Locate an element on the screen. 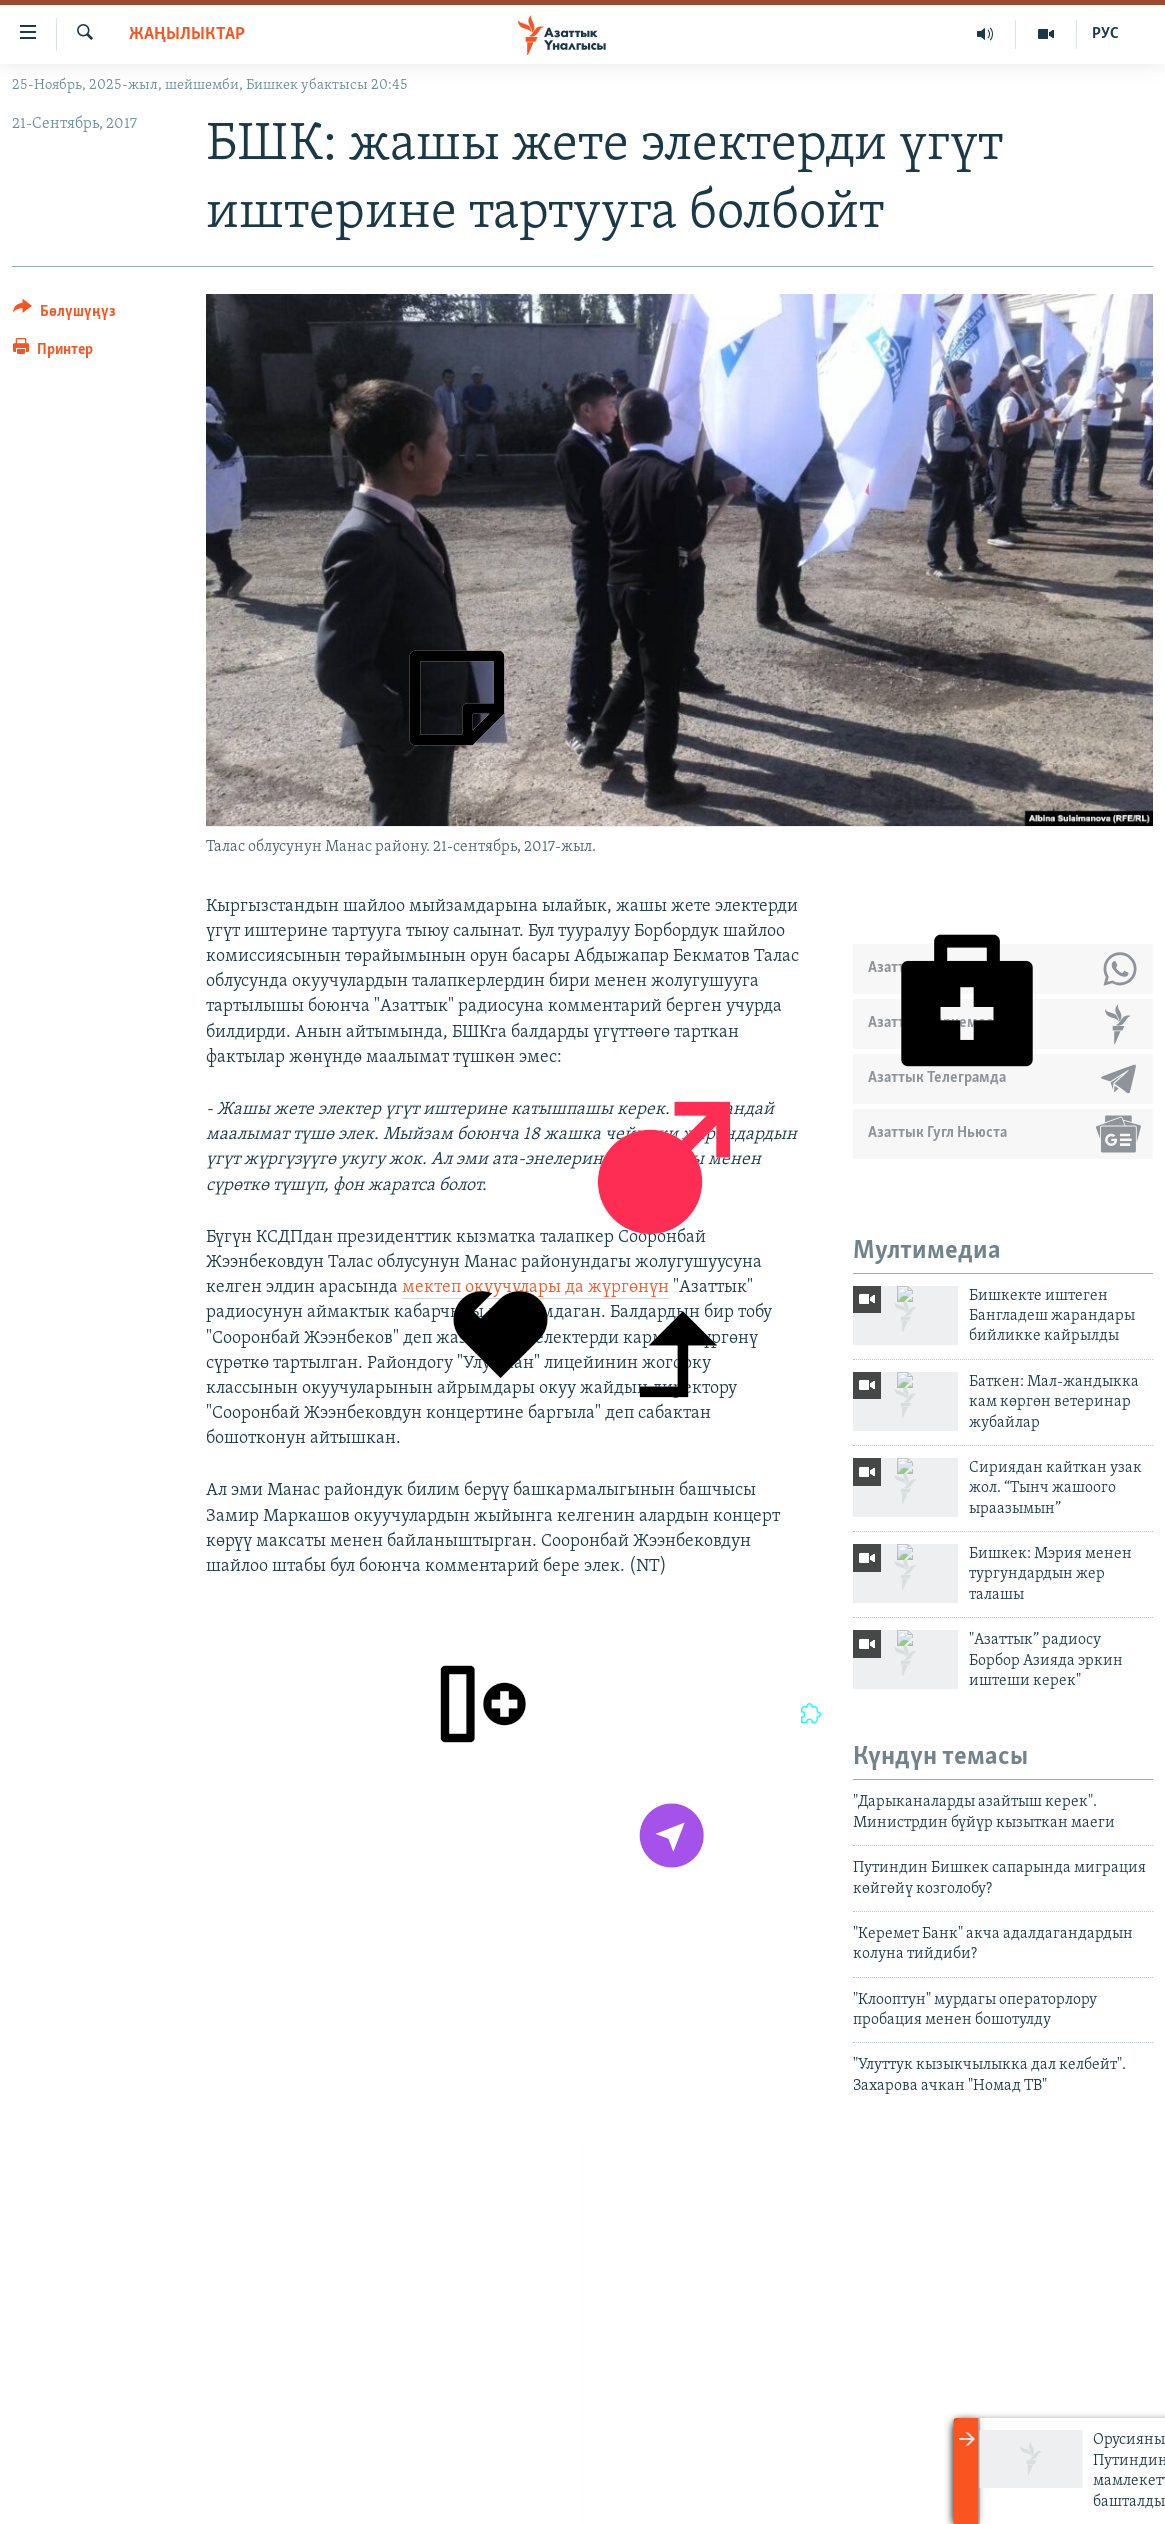 The image size is (1165, 2524). indicates male or men's section is located at coordinates (660, 1164).